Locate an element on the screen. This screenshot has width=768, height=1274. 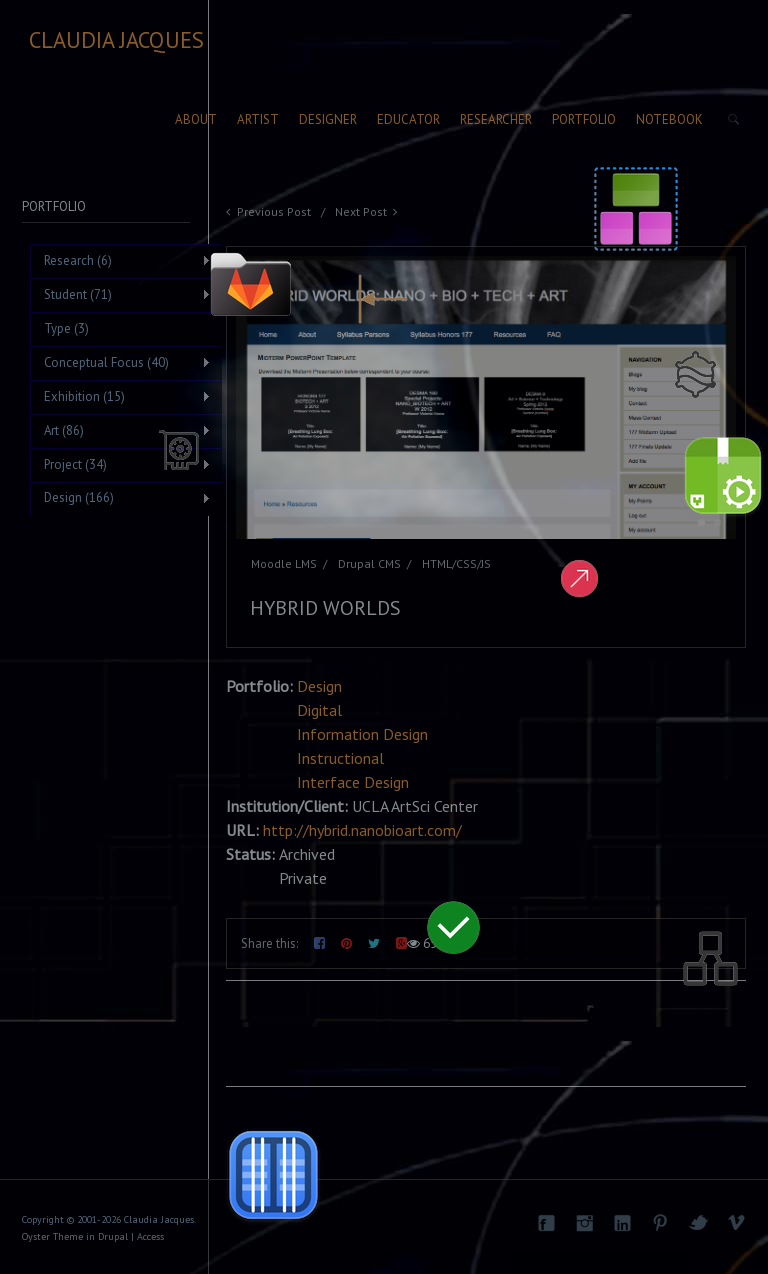
indicates a symbolic link or shortcut to another file is located at coordinates (579, 578).